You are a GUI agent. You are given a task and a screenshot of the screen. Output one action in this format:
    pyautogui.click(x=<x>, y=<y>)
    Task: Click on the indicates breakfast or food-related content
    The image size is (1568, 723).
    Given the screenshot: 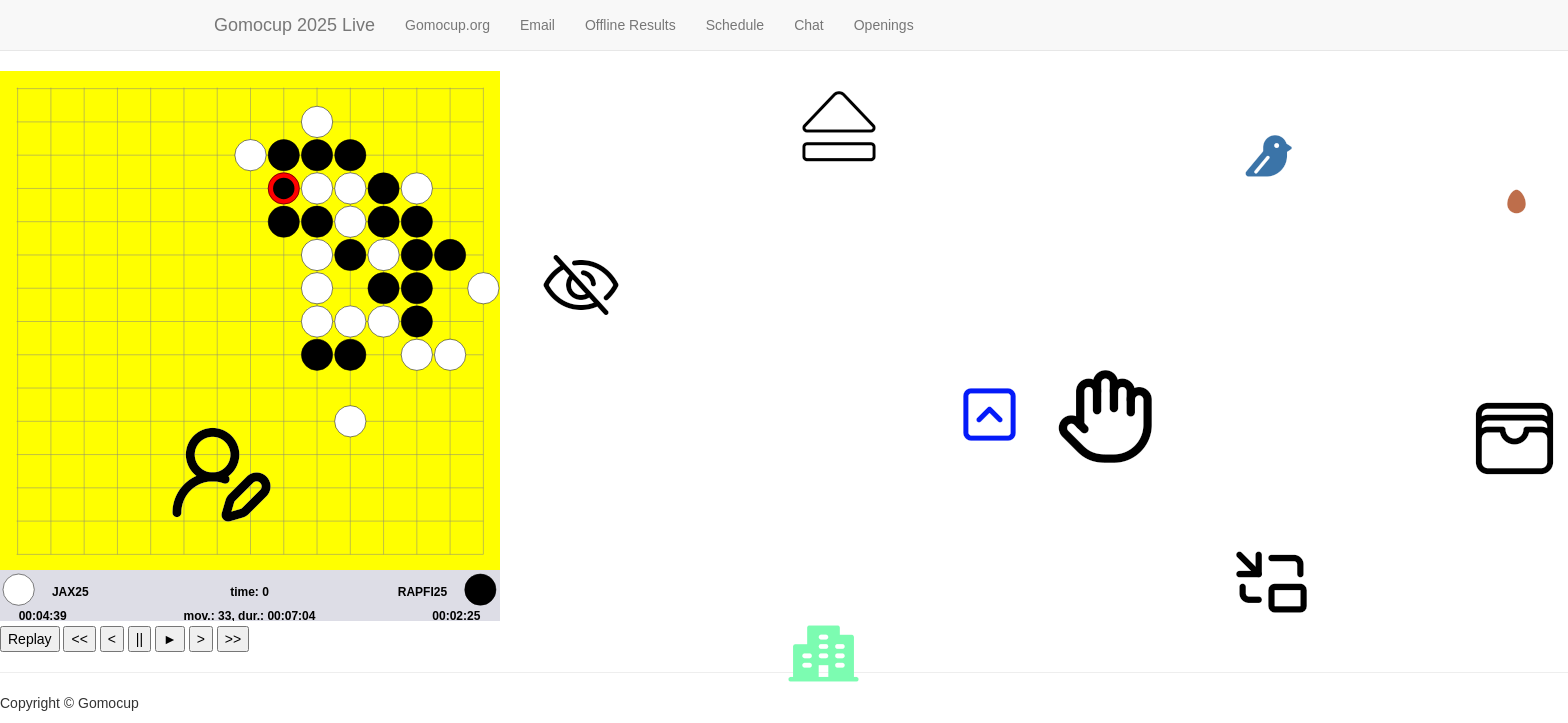 What is the action you would take?
    pyautogui.click(x=1516, y=201)
    